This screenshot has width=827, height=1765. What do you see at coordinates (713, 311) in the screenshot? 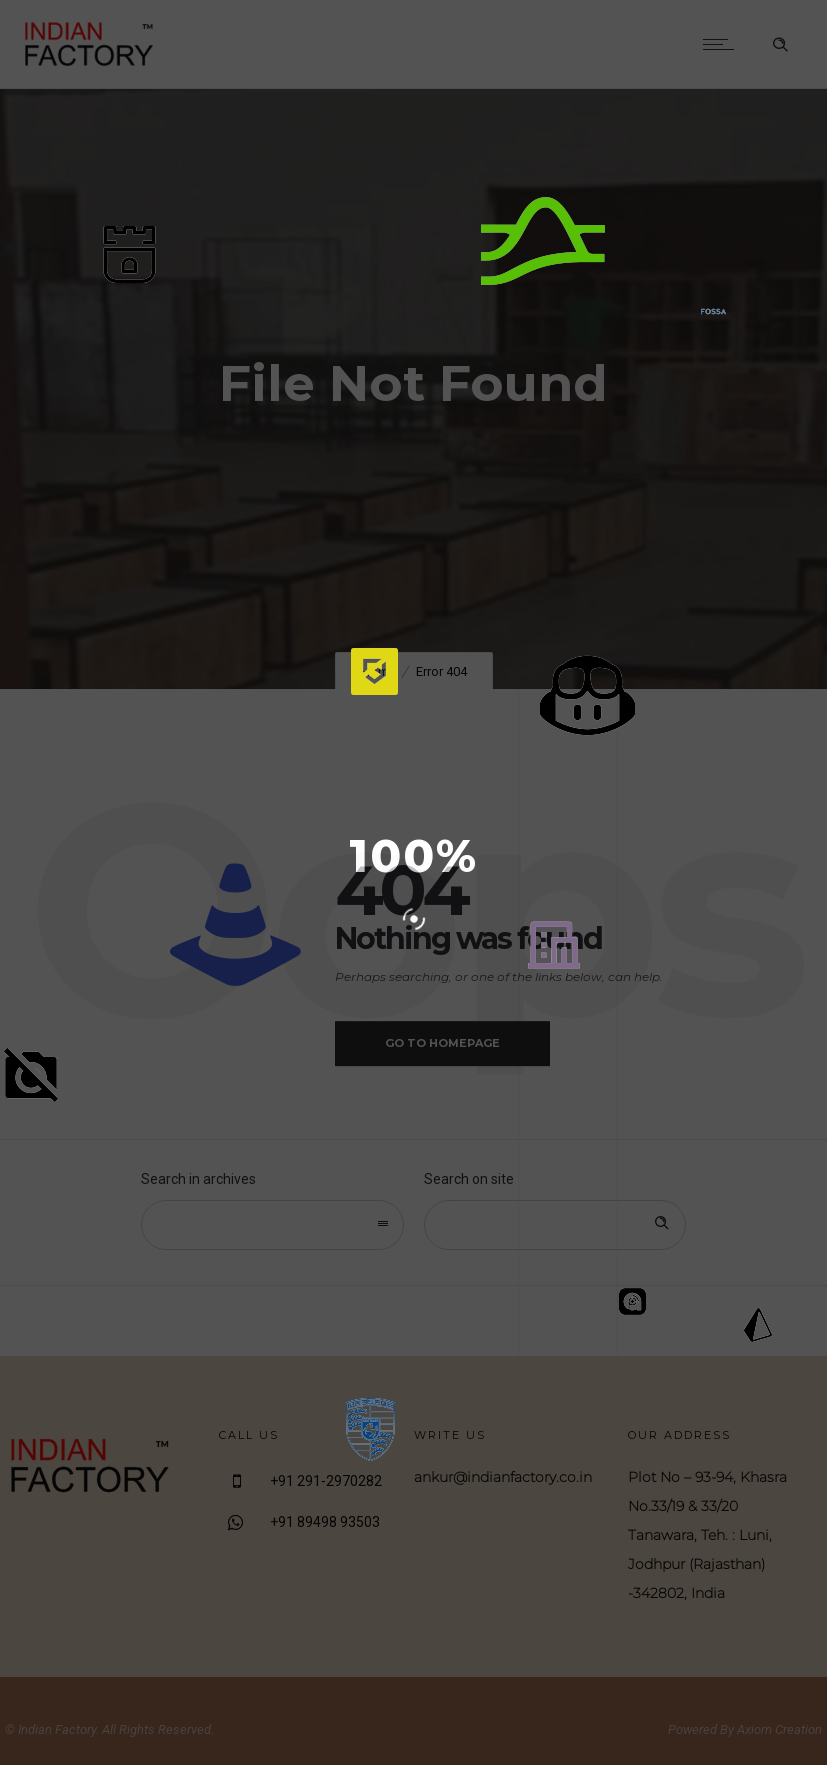
I see `fossa software compliance and licensing platform logo` at bounding box center [713, 311].